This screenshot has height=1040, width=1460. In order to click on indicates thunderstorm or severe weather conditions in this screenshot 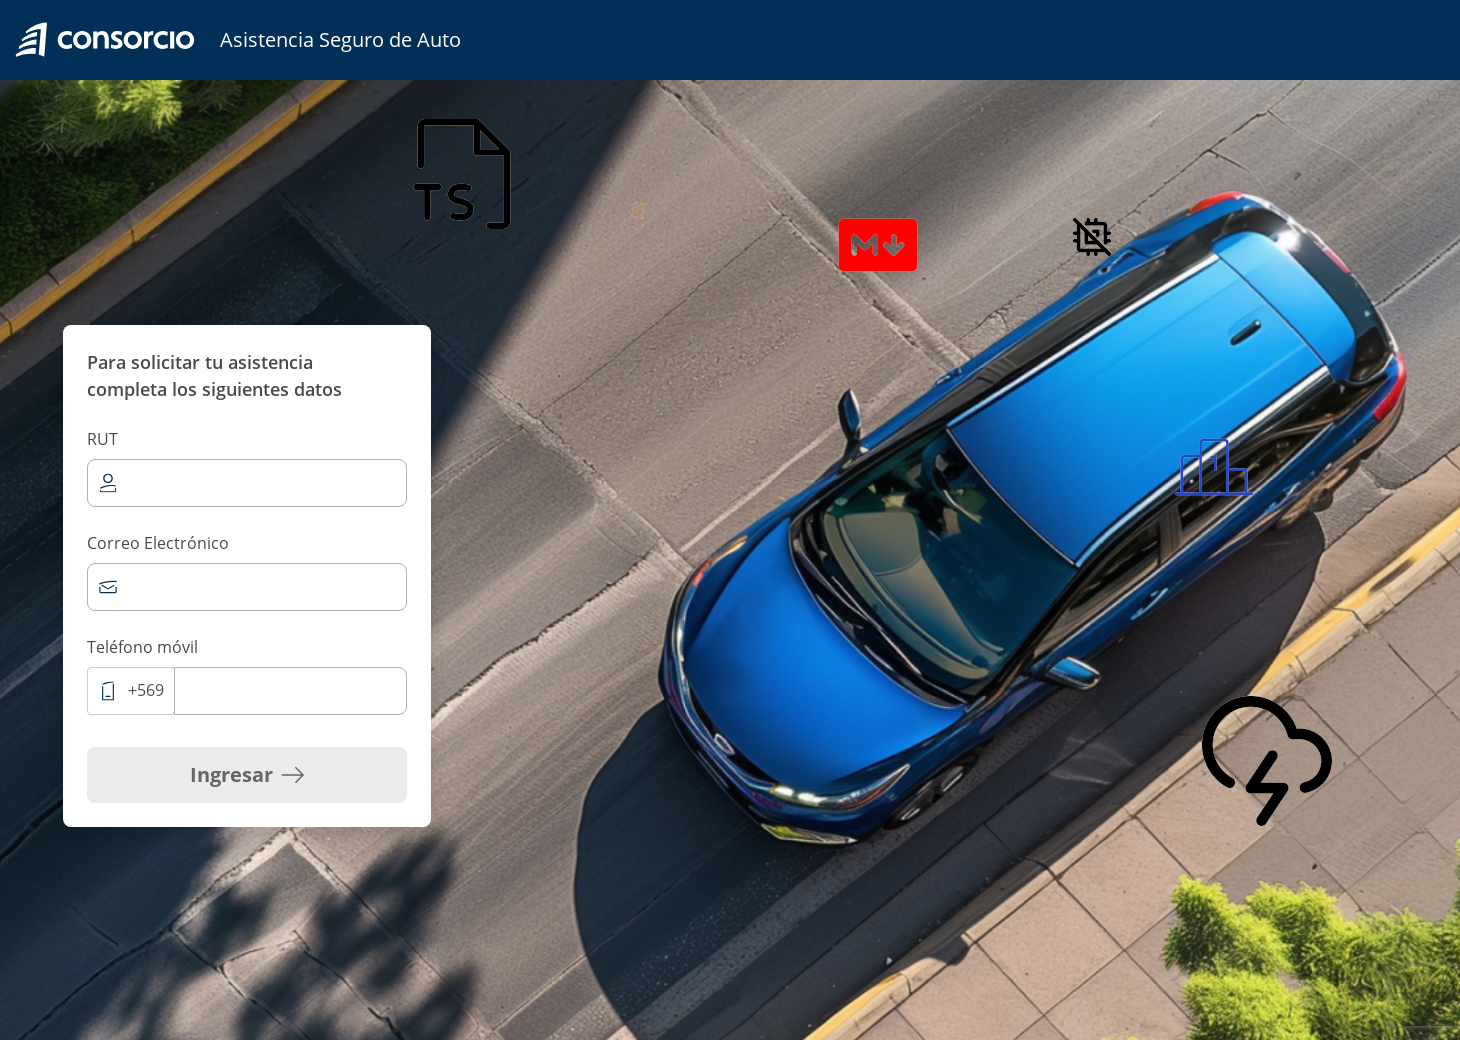, I will do `click(1267, 761)`.